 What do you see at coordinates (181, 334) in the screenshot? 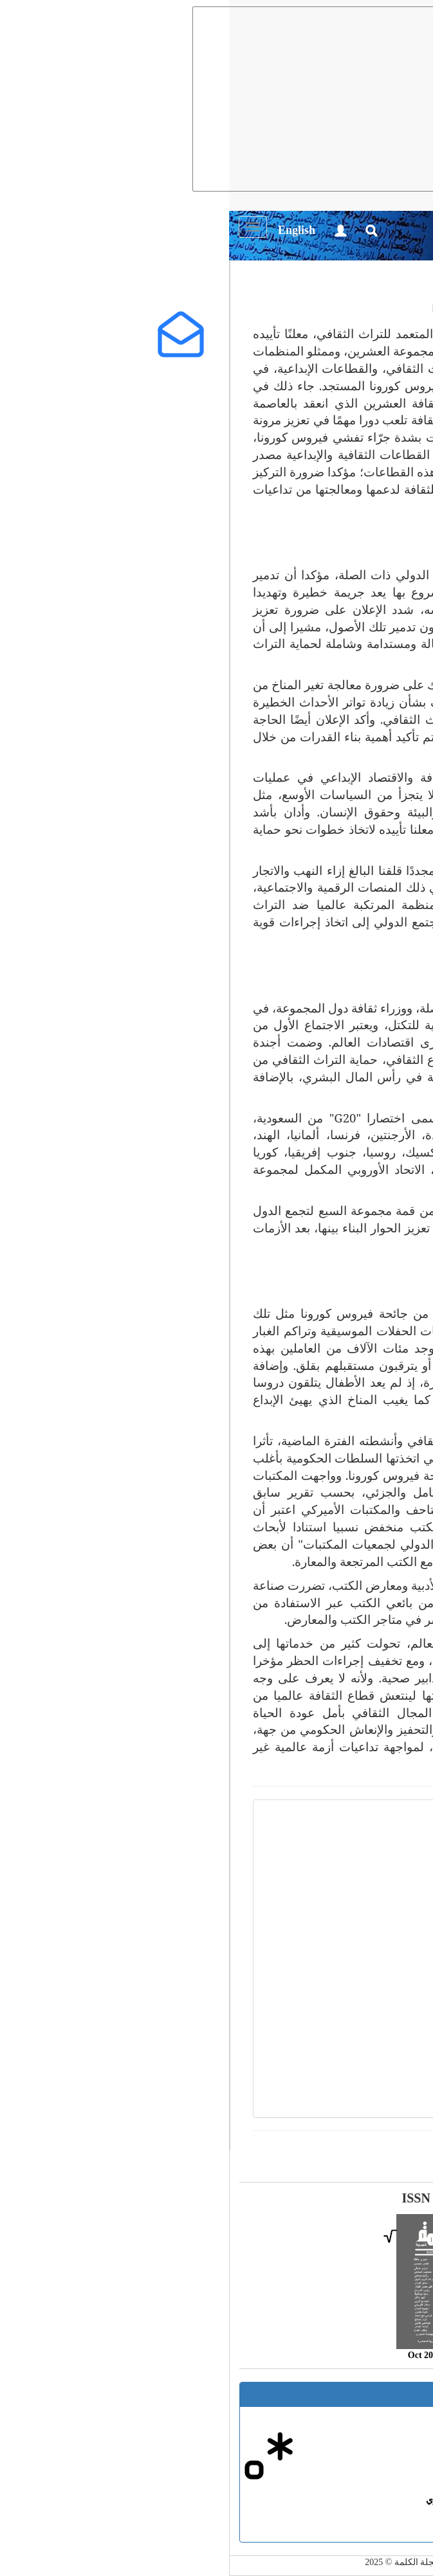
I see `view an opened or read email message` at bounding box center [181, 334].